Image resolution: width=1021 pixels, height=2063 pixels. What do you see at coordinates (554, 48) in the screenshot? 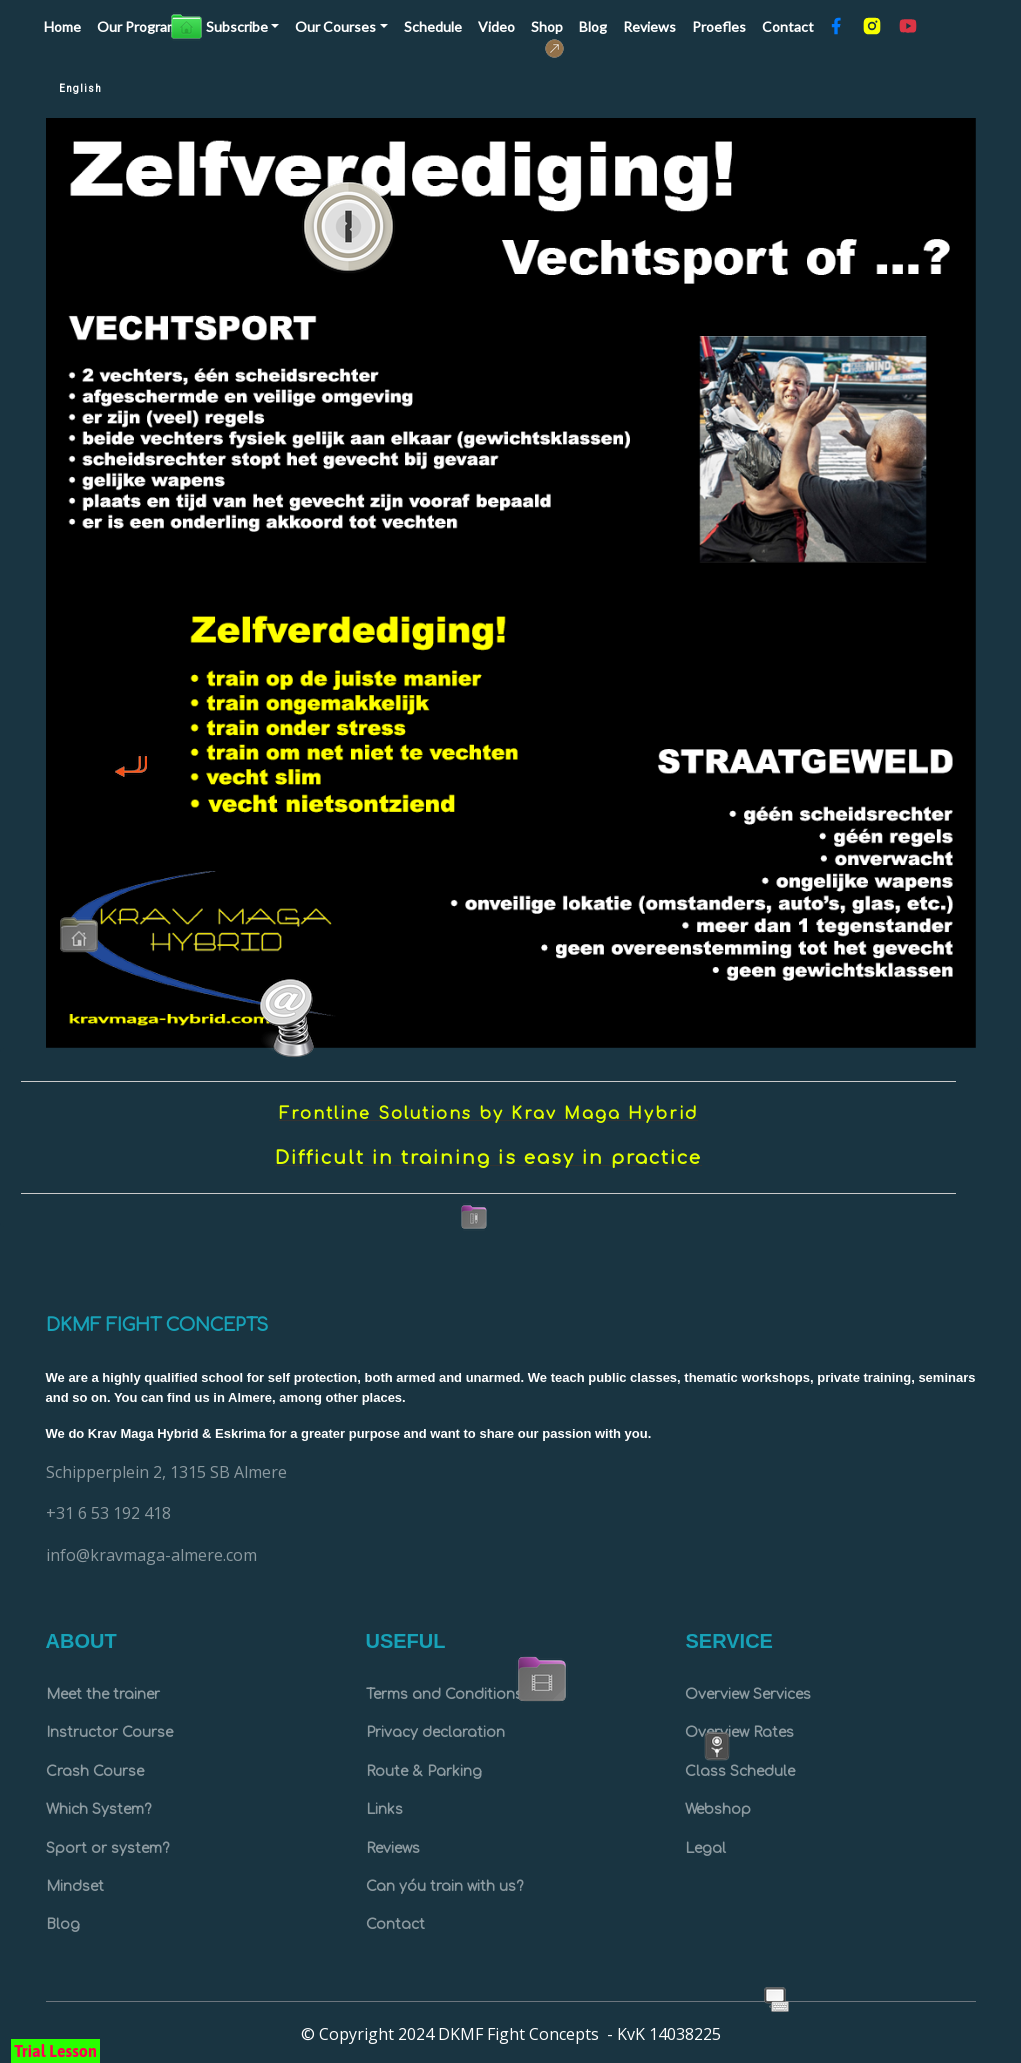
I see `indicates a symbolic link or shortcut to another file` at bounding box center [554, 48].